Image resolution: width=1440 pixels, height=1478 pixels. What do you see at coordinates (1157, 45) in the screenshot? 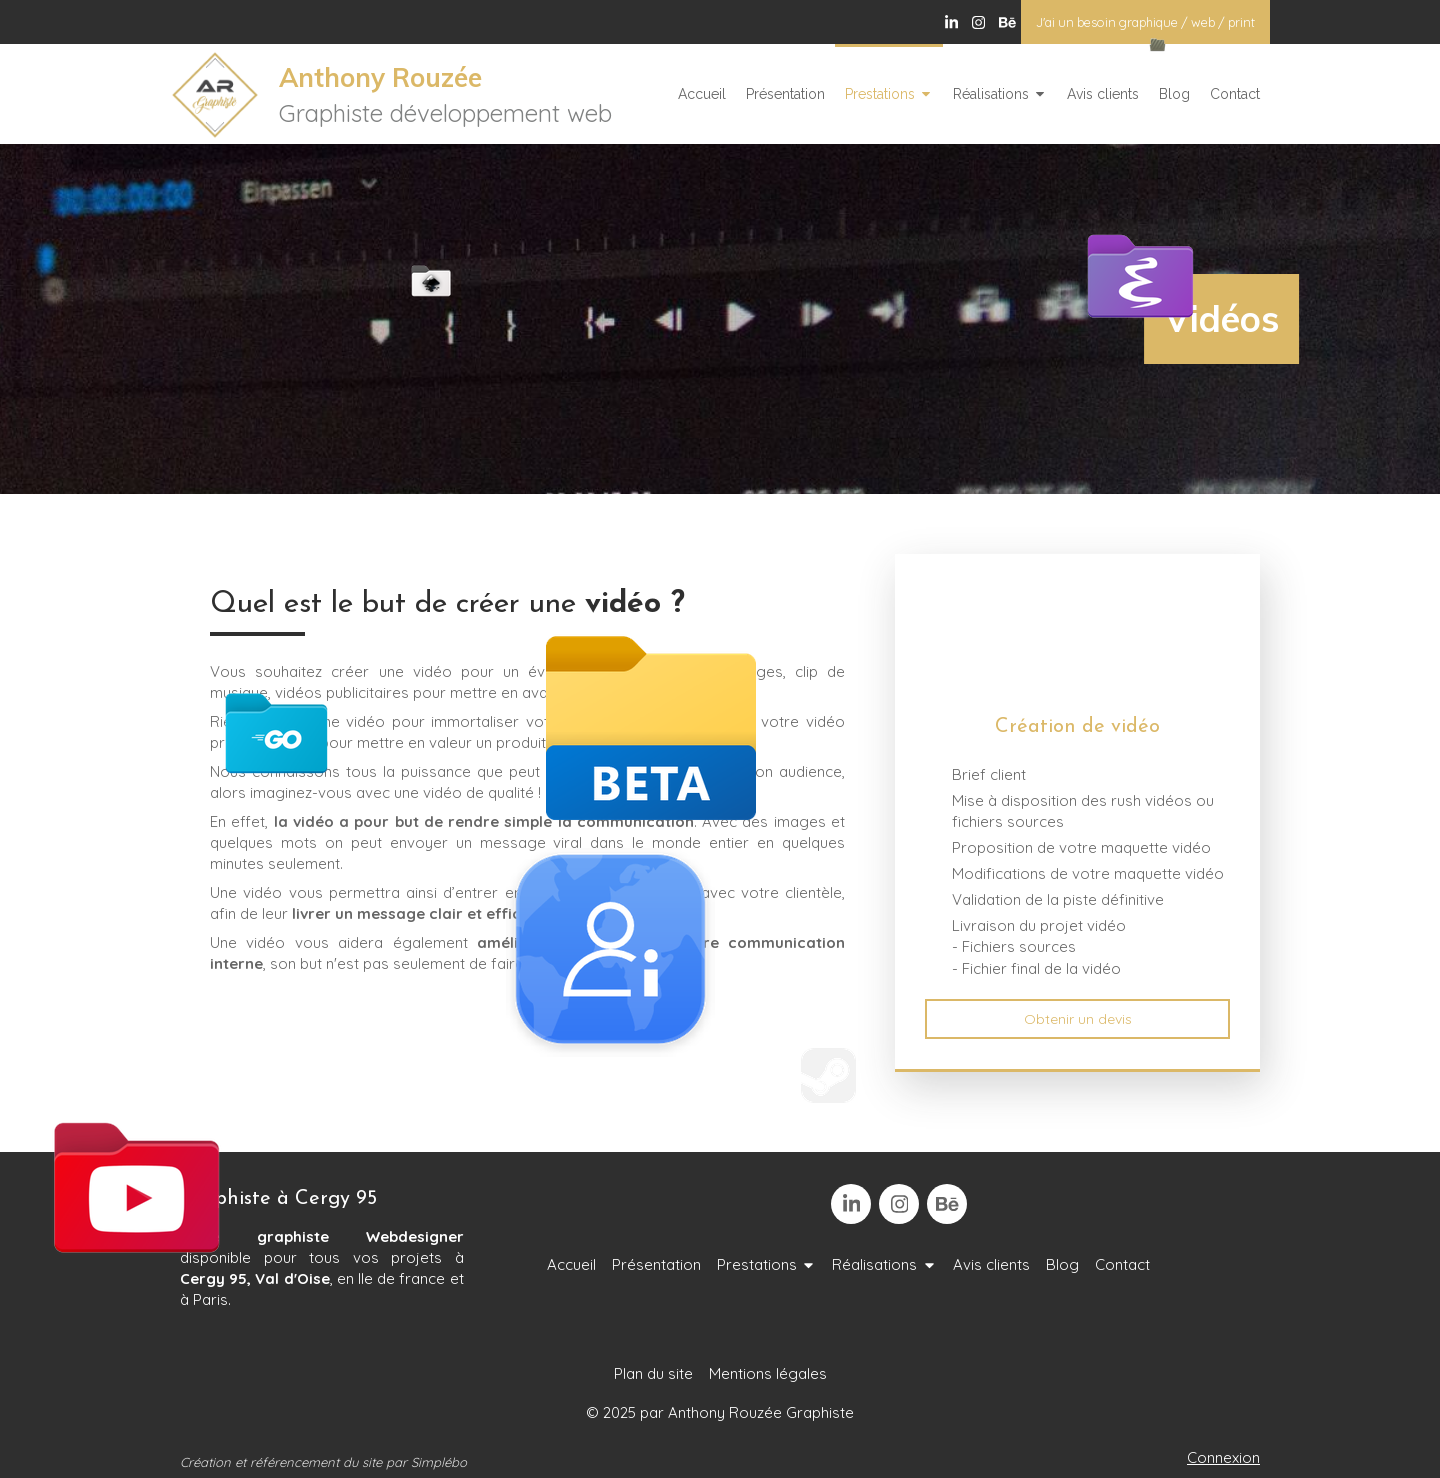
I see `indicates a folder currently being accessed or browsed` at bounding box center [1157, 45].